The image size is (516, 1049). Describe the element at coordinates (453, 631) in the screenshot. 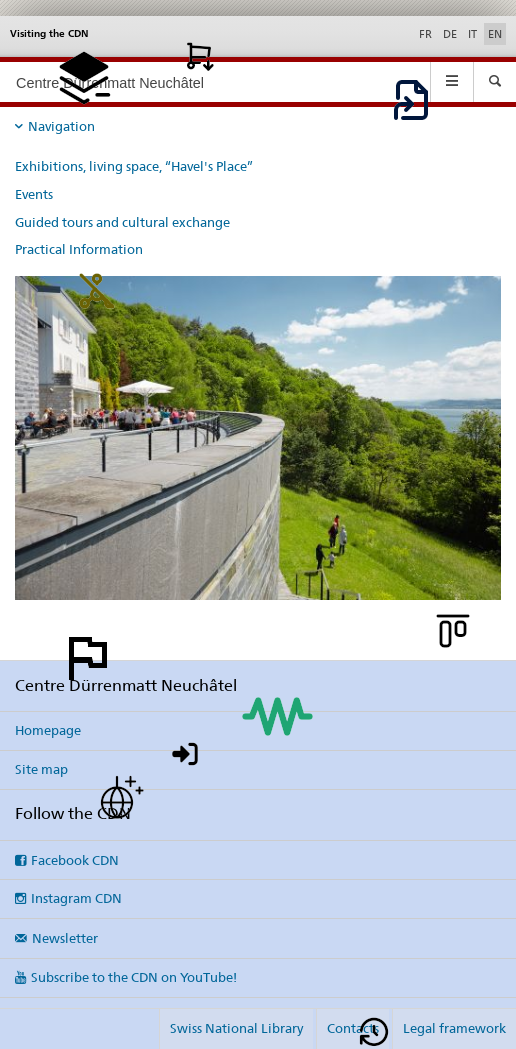

I see `align items to the top edge` at that location.